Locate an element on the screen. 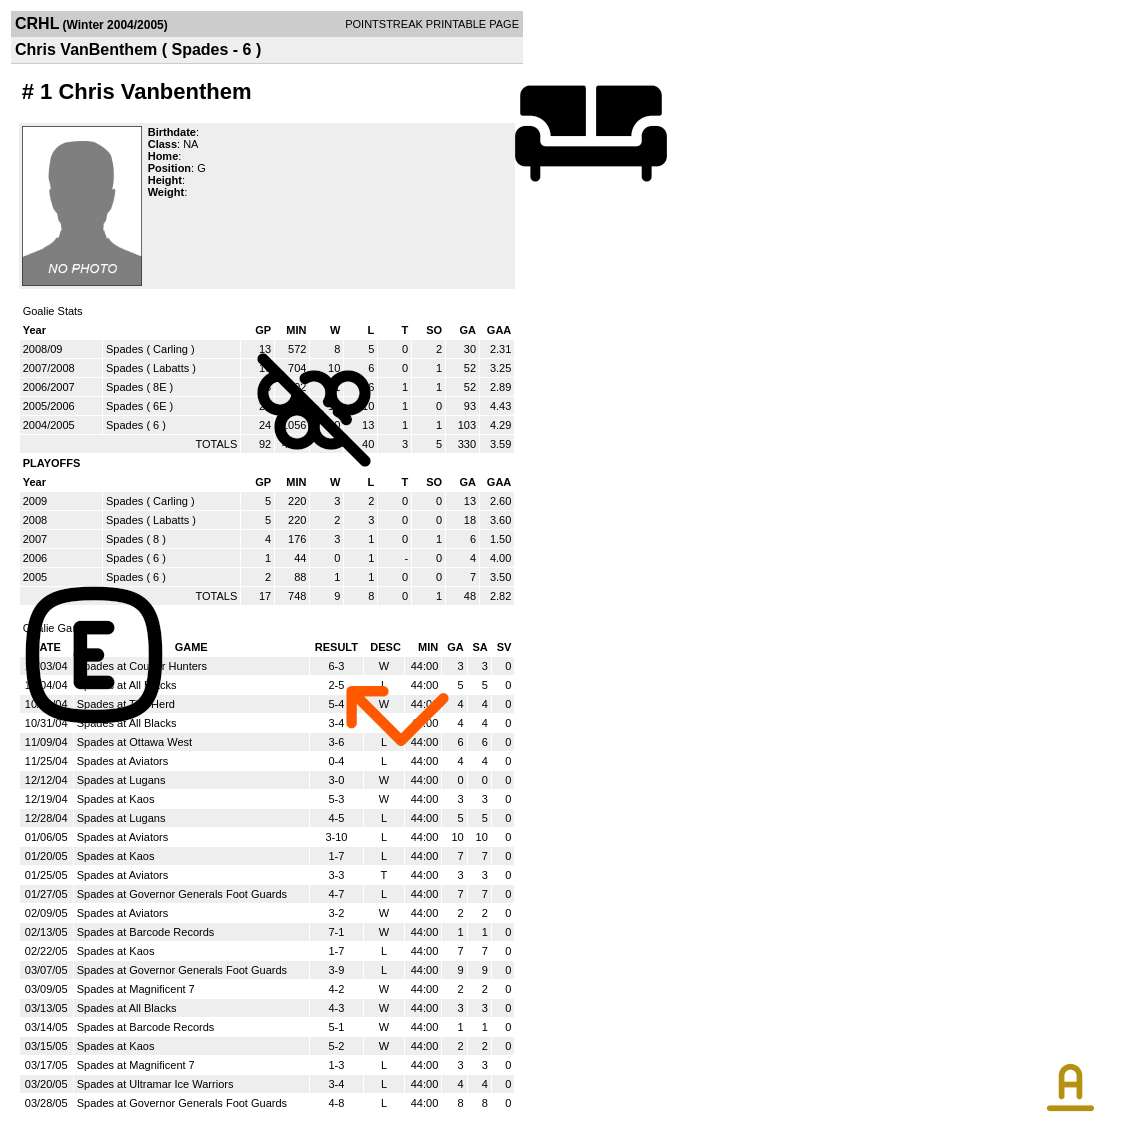 This screenshot has height=1147, width=1128. olympics feature disabled is located at coordinates (314, 410).